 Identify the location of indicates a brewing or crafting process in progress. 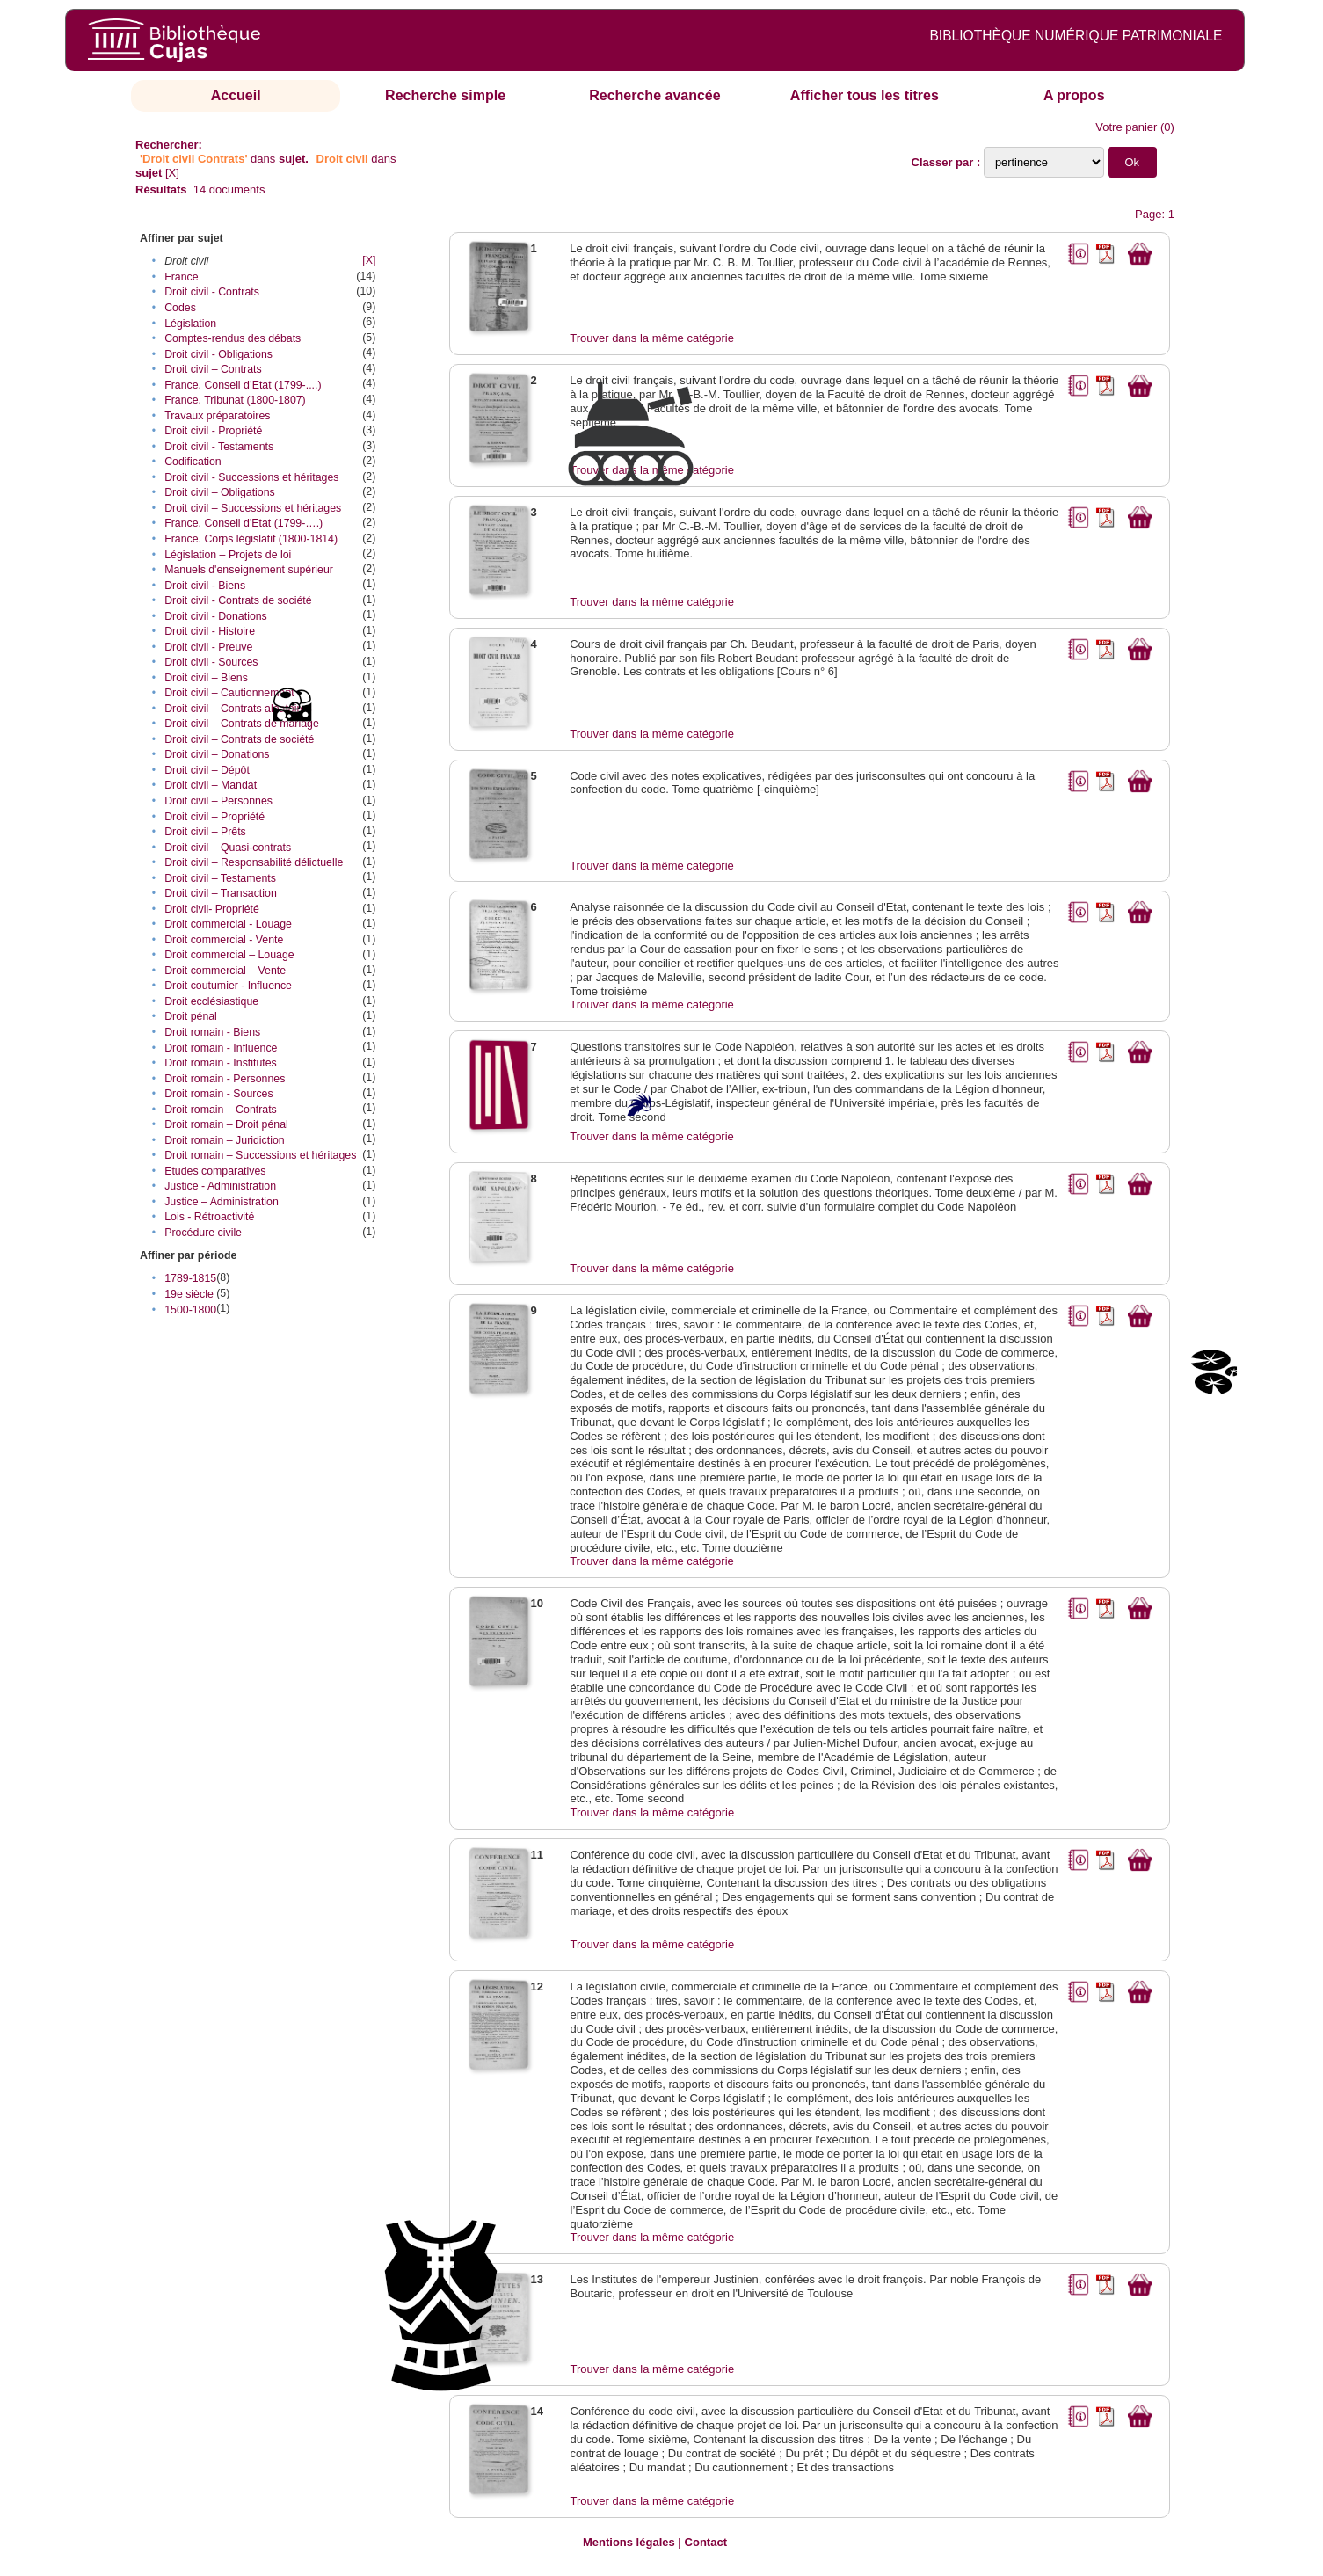
(292, 702).